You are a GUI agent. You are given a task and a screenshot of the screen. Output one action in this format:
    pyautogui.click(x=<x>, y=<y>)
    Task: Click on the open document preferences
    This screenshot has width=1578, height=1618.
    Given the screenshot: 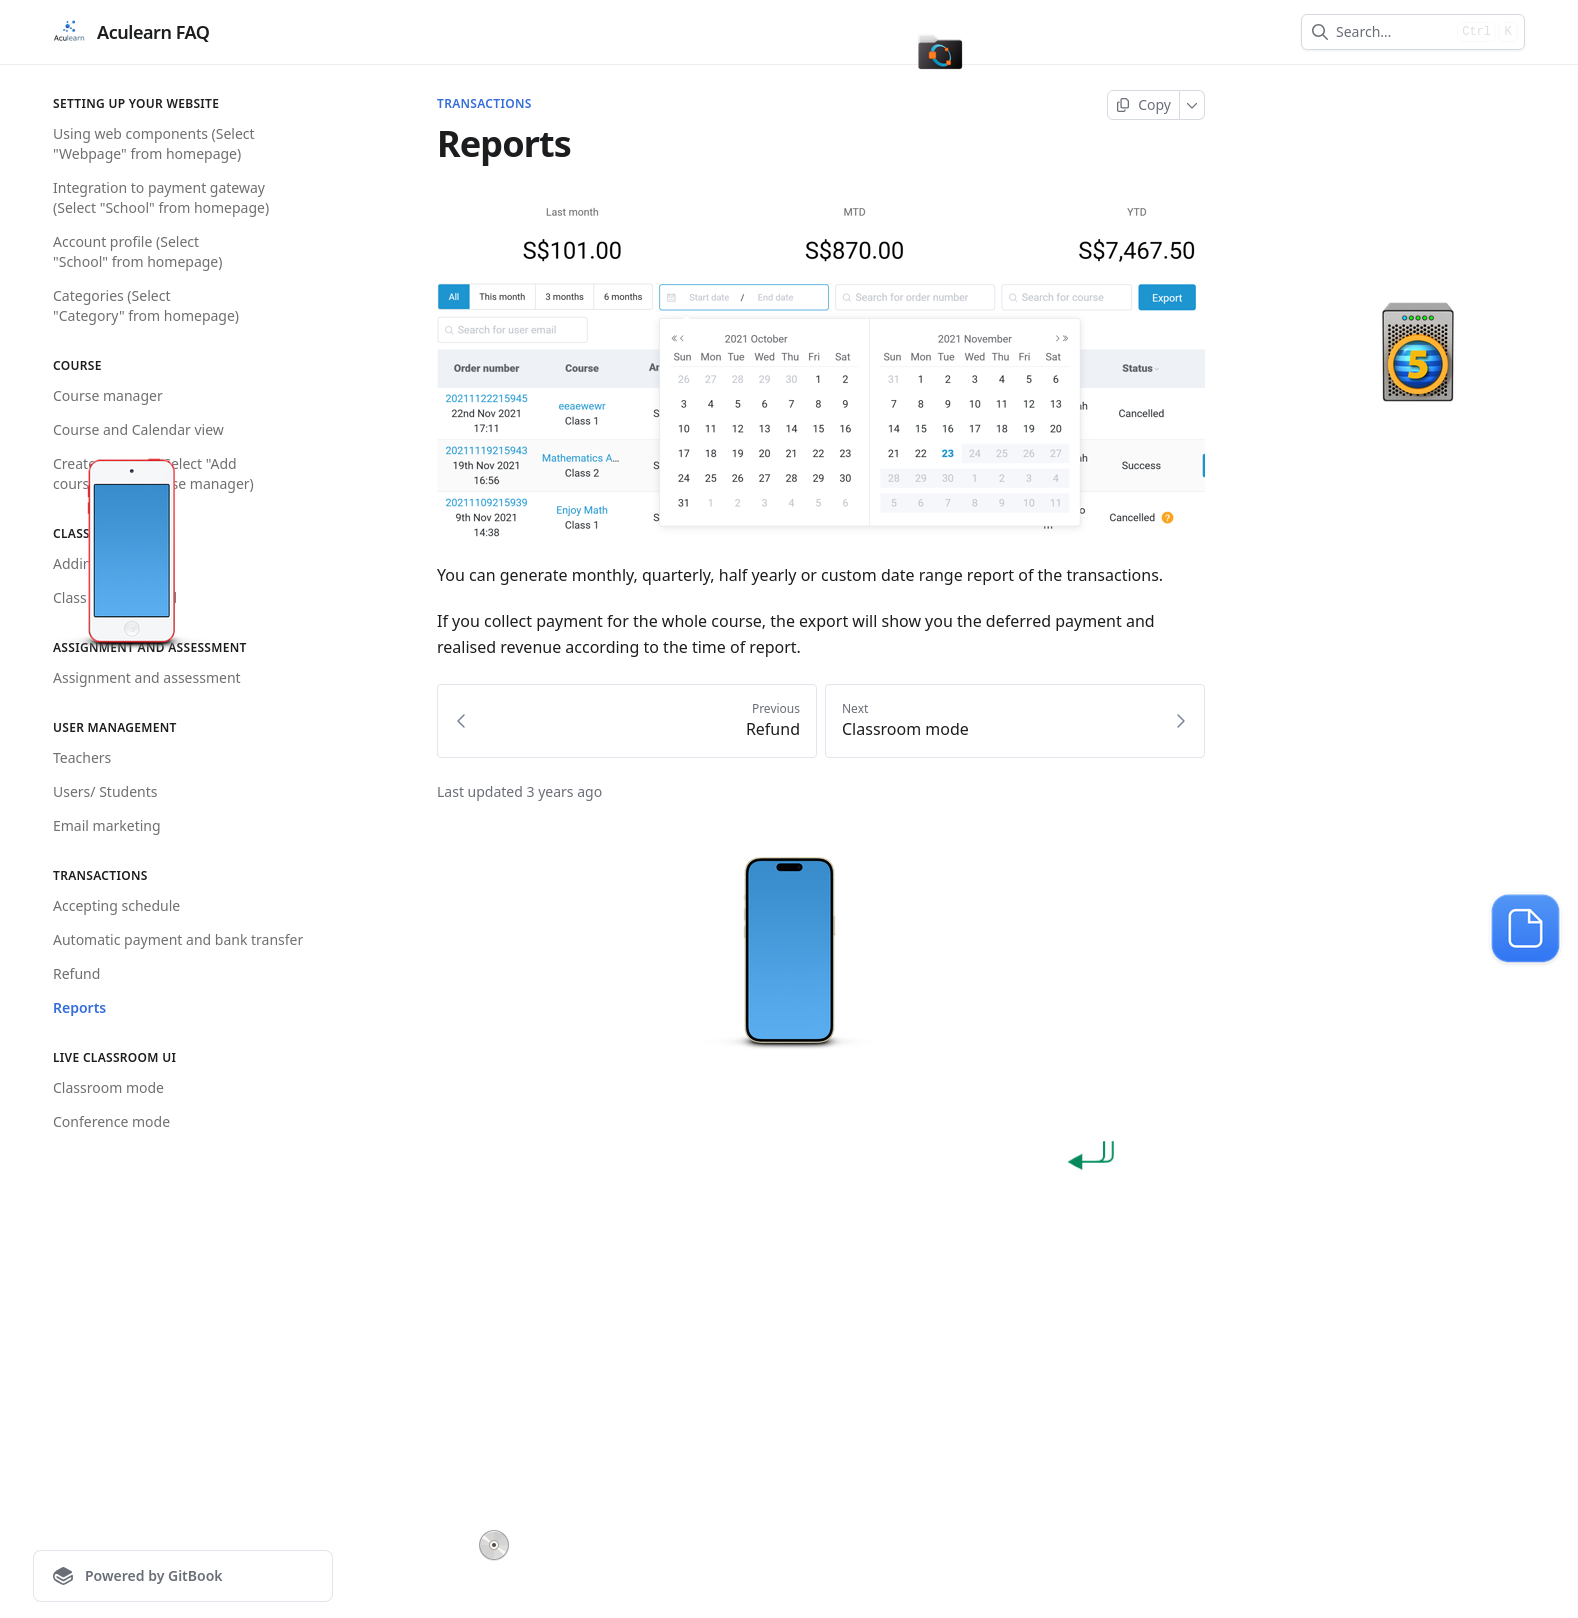 What is the action you would take?
    pyautogui.click(x=1525, y=929)
    